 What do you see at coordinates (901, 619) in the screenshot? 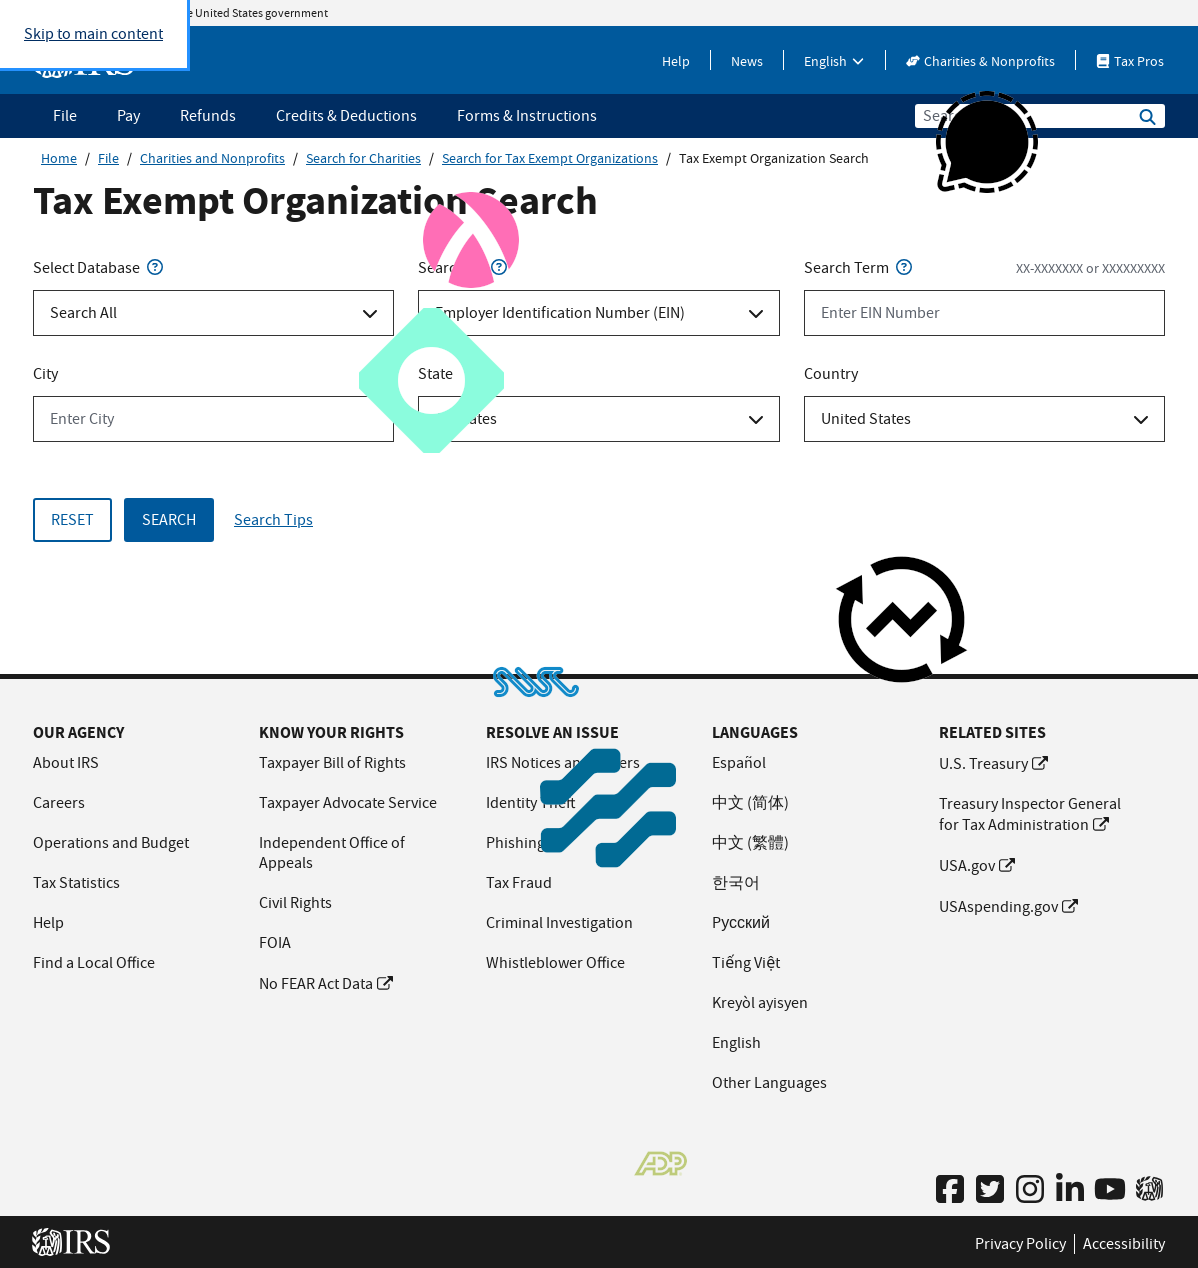
I see `exchange or transfer funds between accounts` at bounding box center [901, 619].